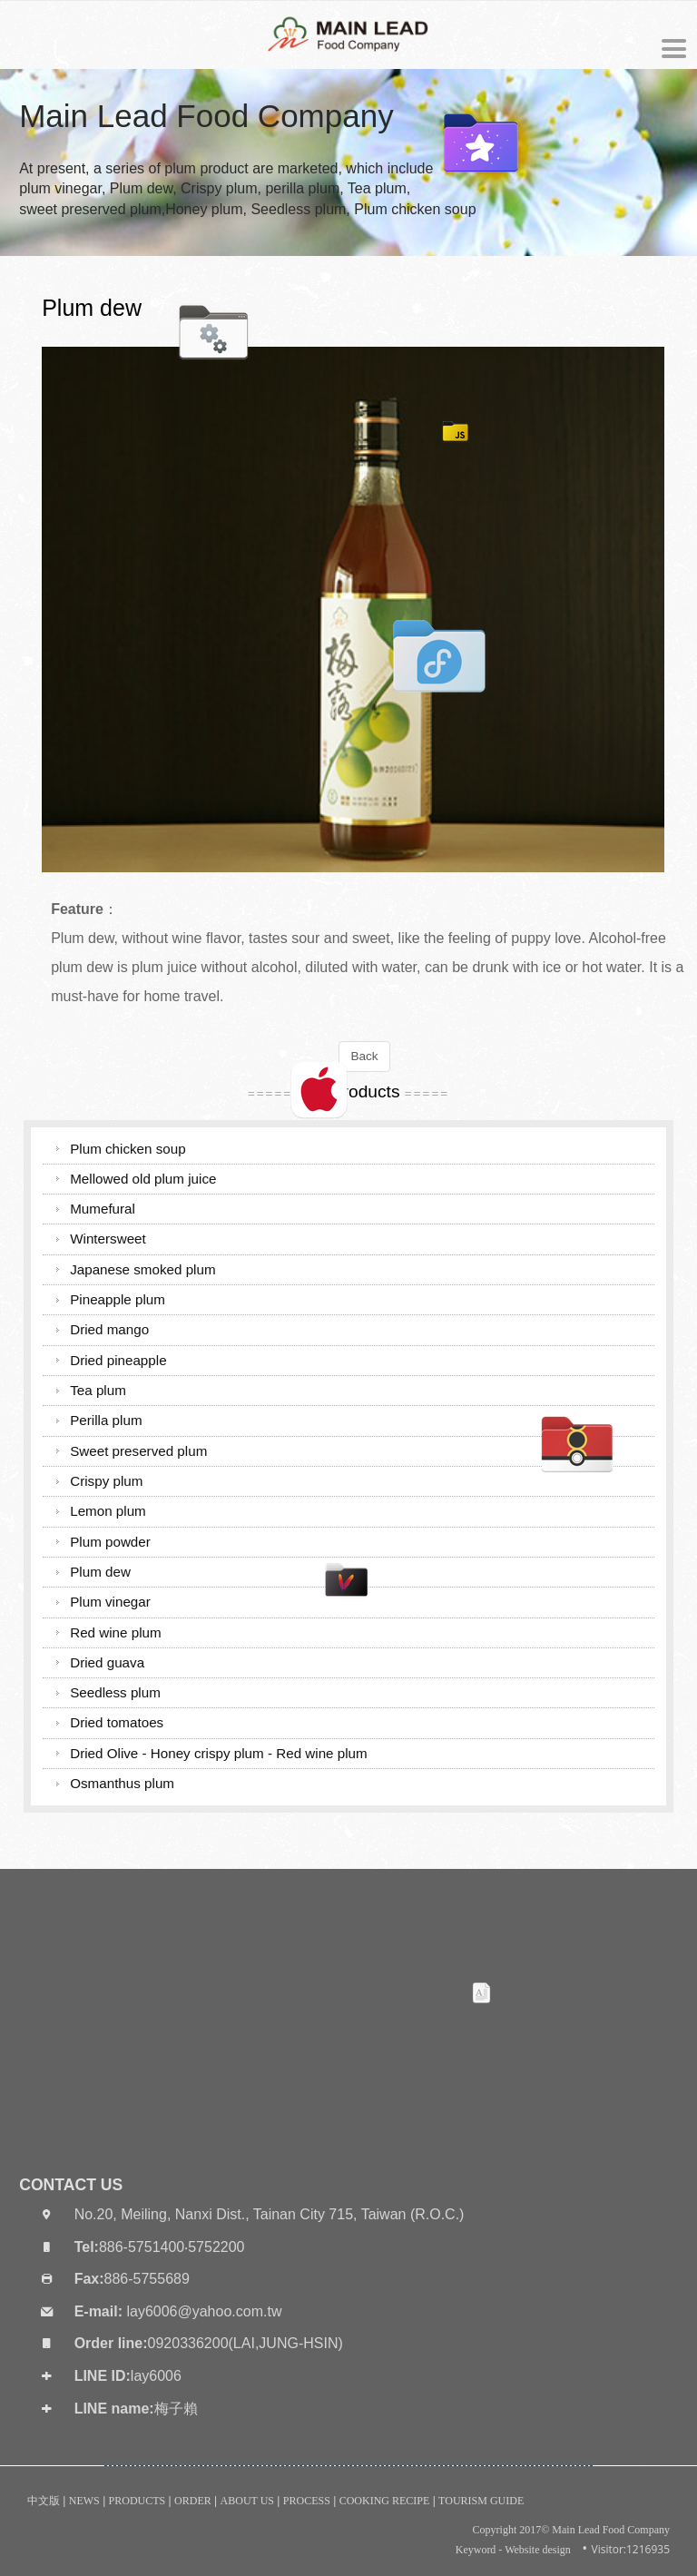 Image resolution: width=697 pixels, height=2576 pixels. What do you see at coordinates (576, 1446) in the screenshot?
I see `open pokémon repeat ball themed folder` at bounding box center [576, 1446].